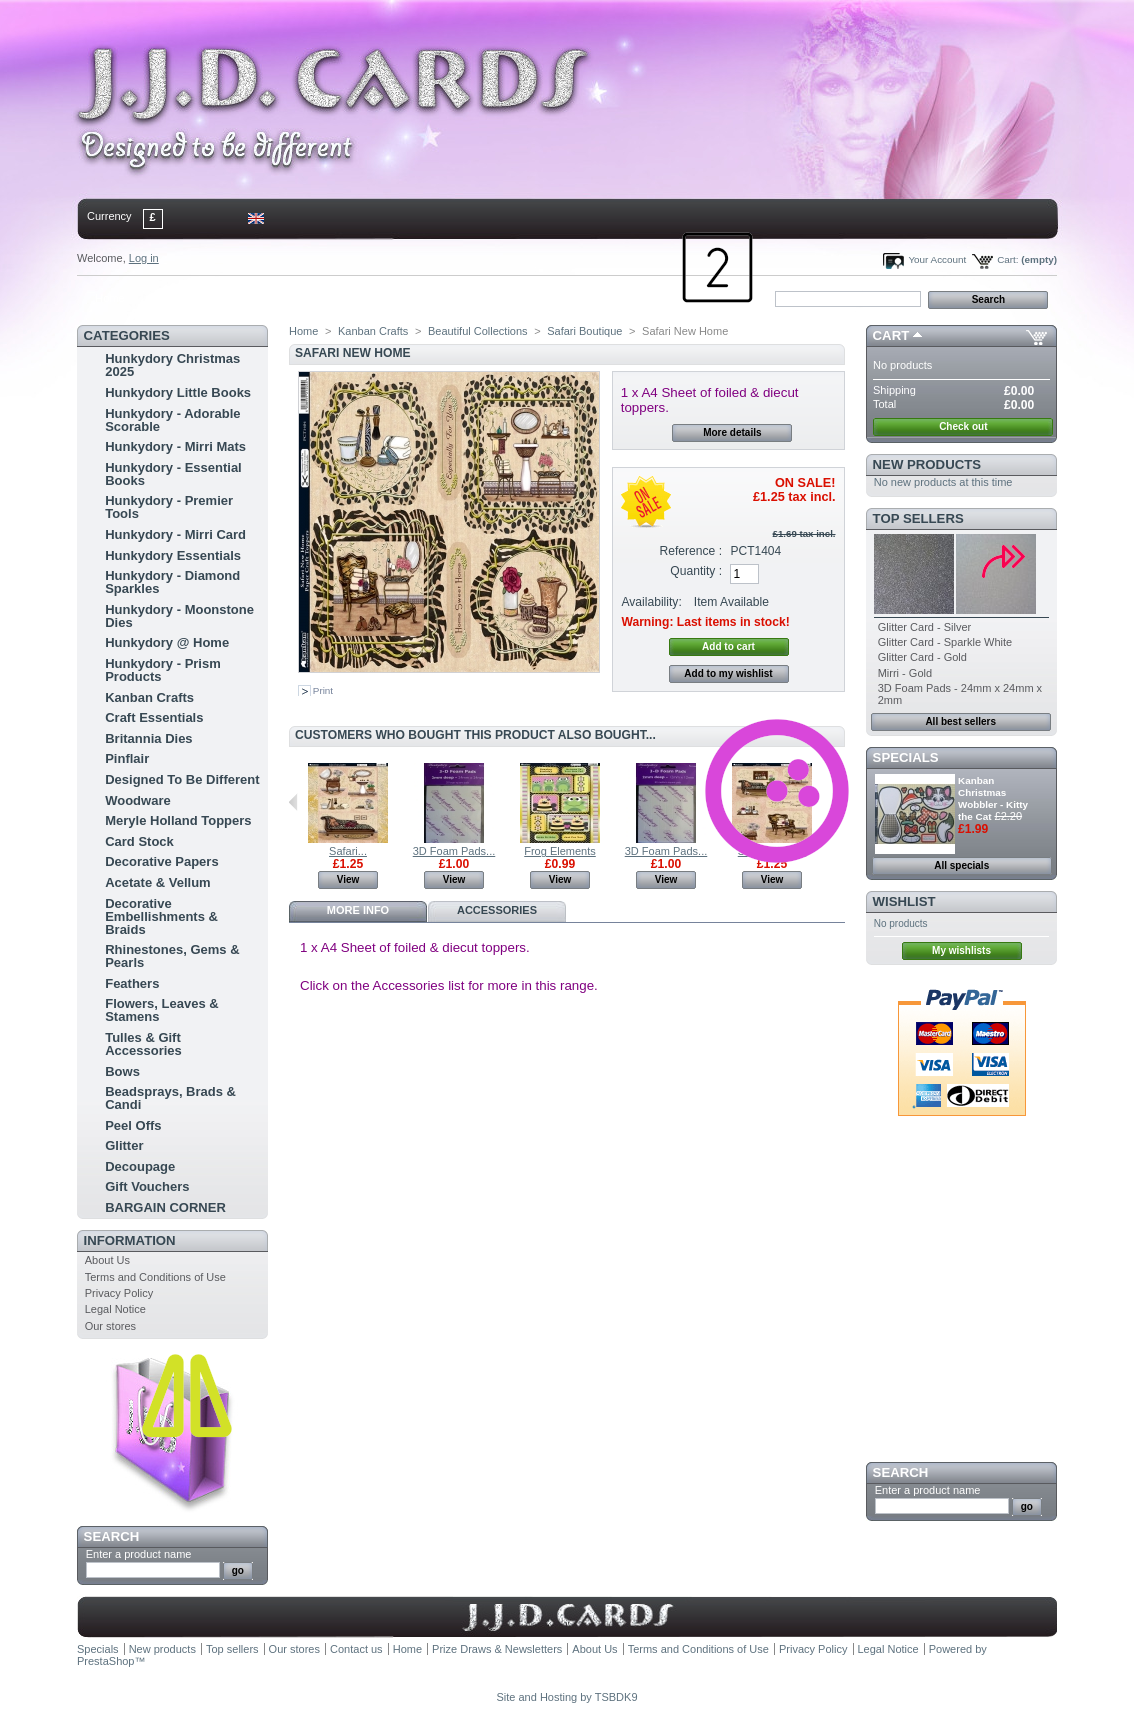 The image size is (1134, 1735). Describe the element at coordinates (1003, 561) in the screenshot. I see `forward message or content multiple times` at that location.